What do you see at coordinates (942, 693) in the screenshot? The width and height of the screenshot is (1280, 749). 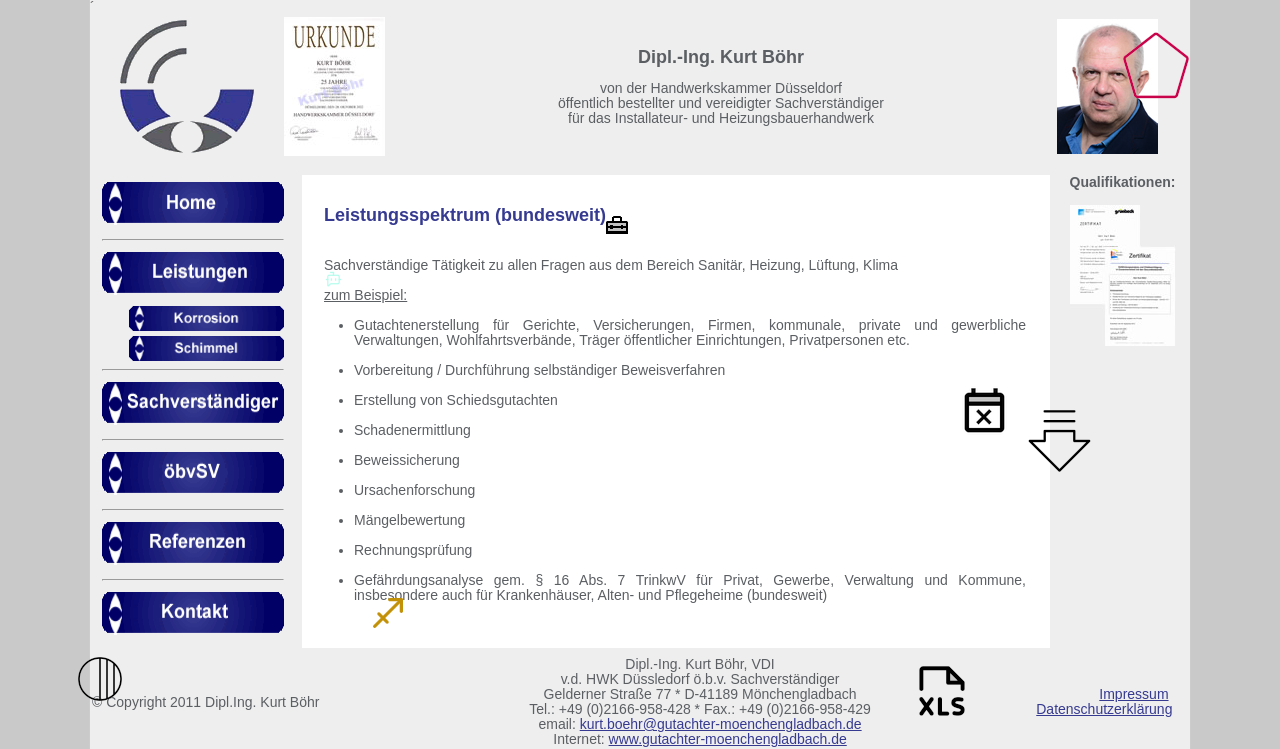 I see `open or view an excel spreadsheet file` at bounding box center [942, 693].